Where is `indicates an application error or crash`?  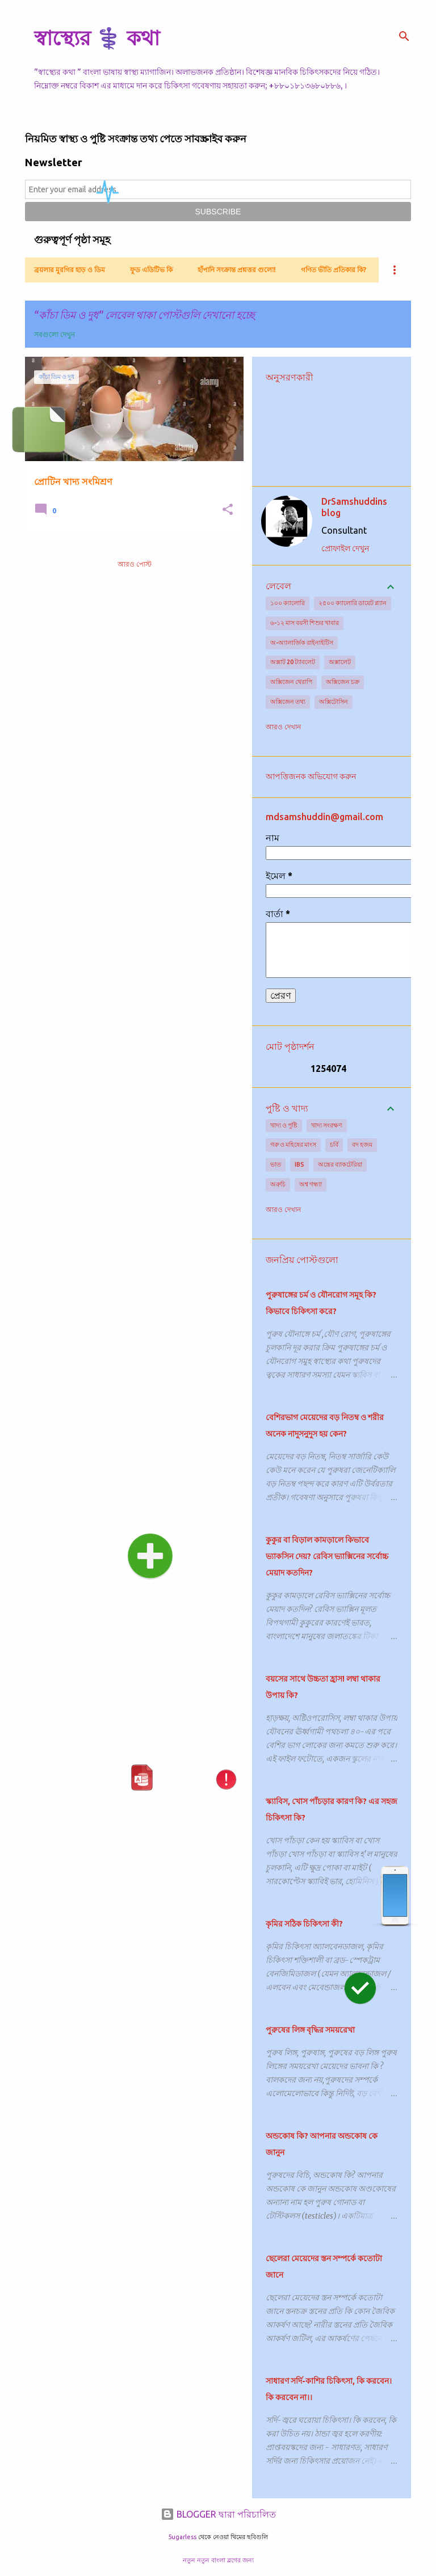 indicates an application error or crash is located at coordinates (226, 1779).